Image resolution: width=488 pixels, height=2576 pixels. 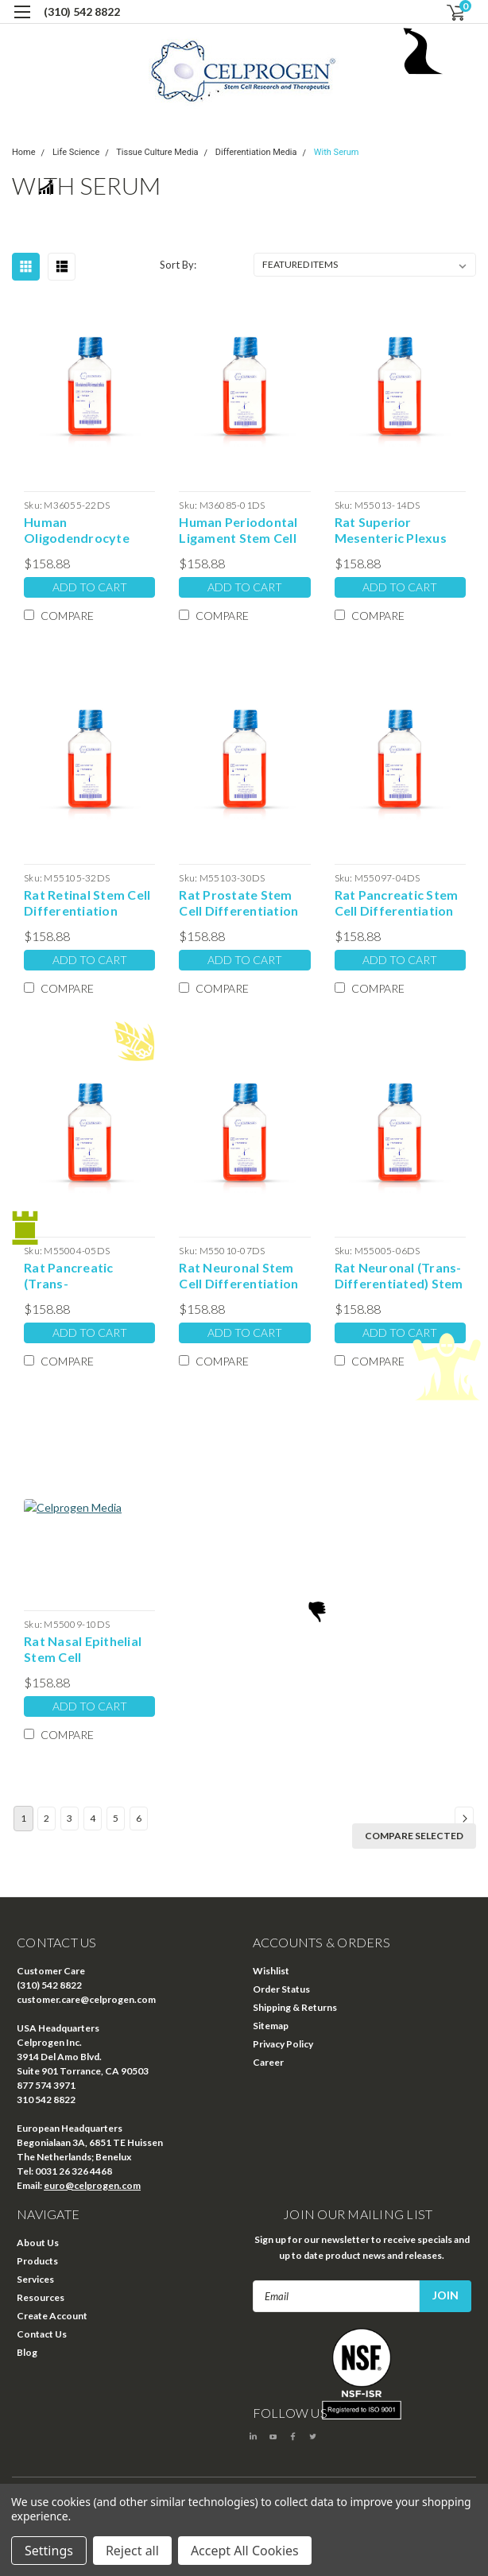 I want to click on activate armor-piercing attack ability, so click(x=134, y=1041).